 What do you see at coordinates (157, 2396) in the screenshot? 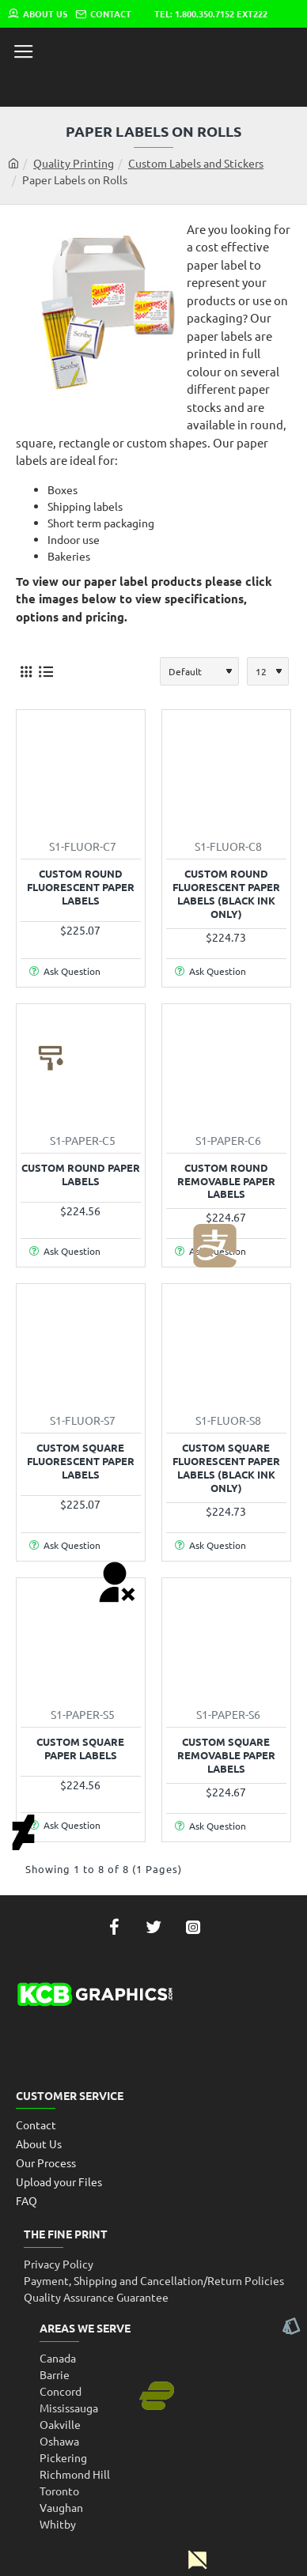
I see `open the ExpressVPN app` at bounding box center [157, 2396].